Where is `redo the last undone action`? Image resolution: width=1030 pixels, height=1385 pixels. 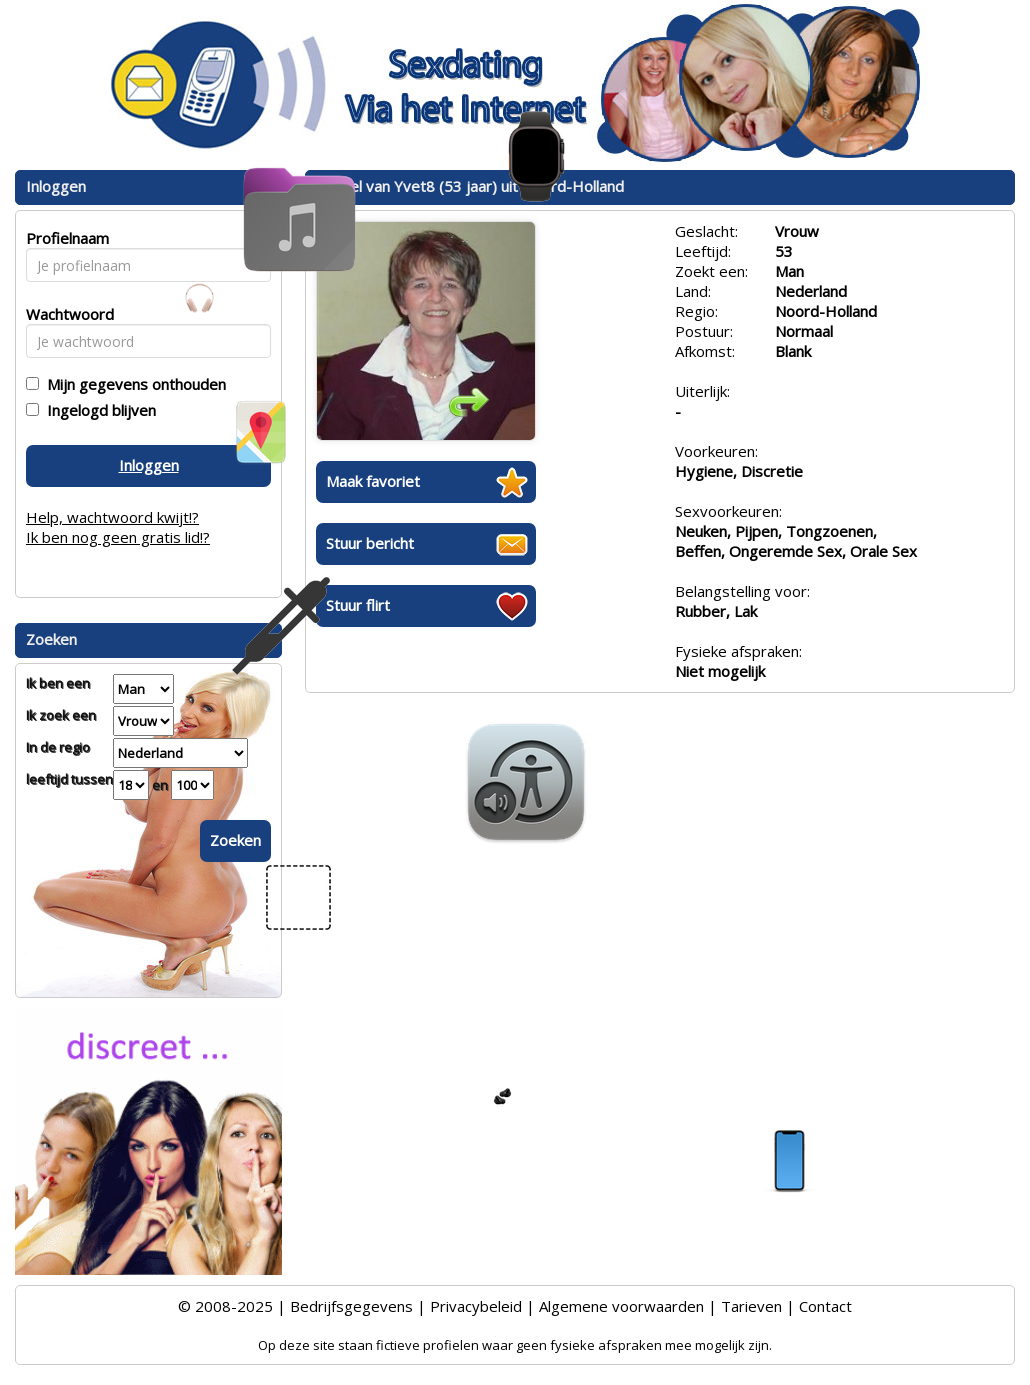
redo the last undone action is located at coordinates (469, 401).